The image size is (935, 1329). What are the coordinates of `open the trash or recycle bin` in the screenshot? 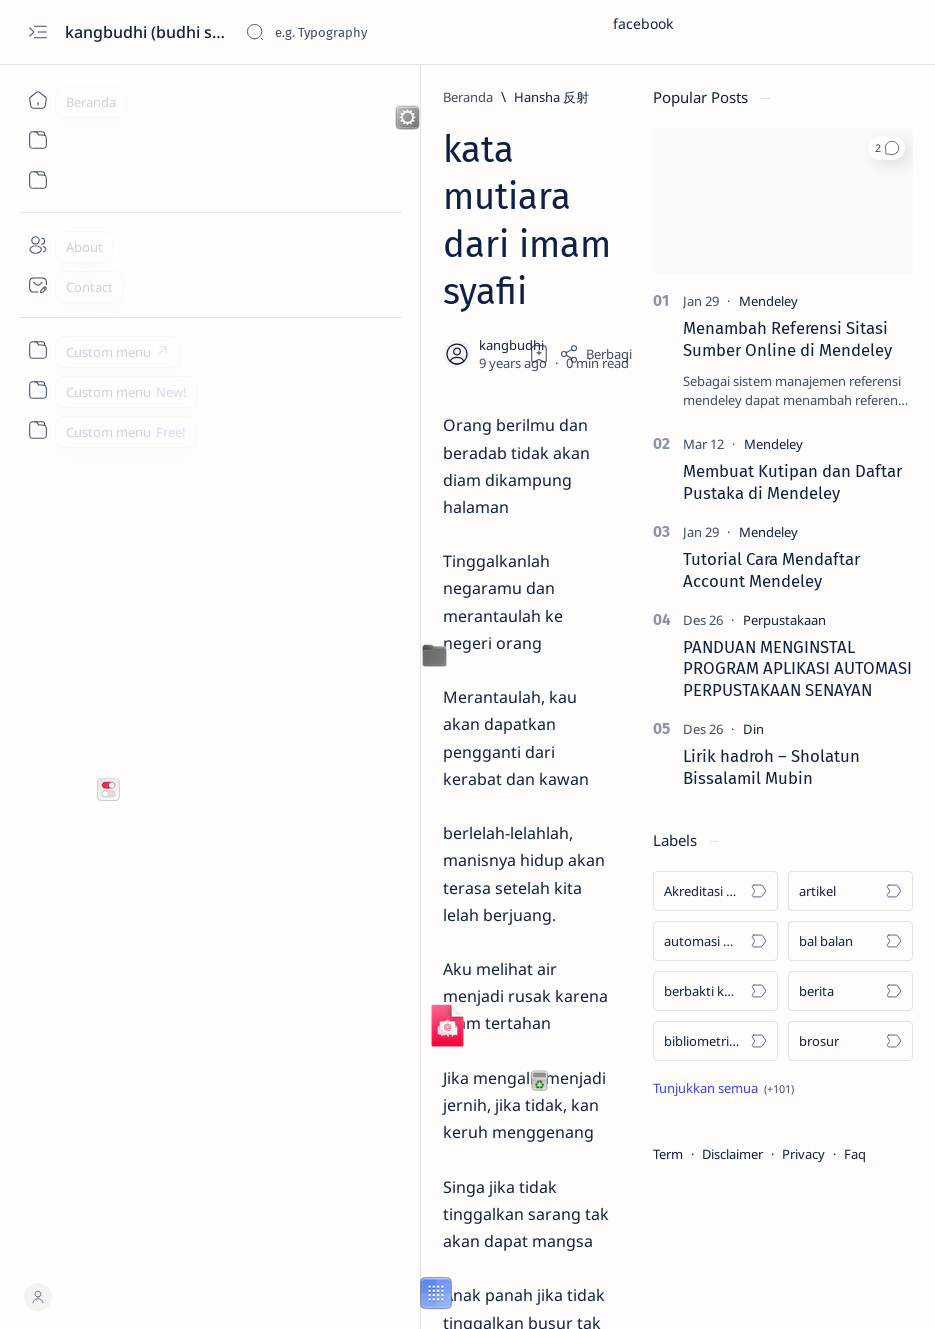 It's located at (539, 1080).